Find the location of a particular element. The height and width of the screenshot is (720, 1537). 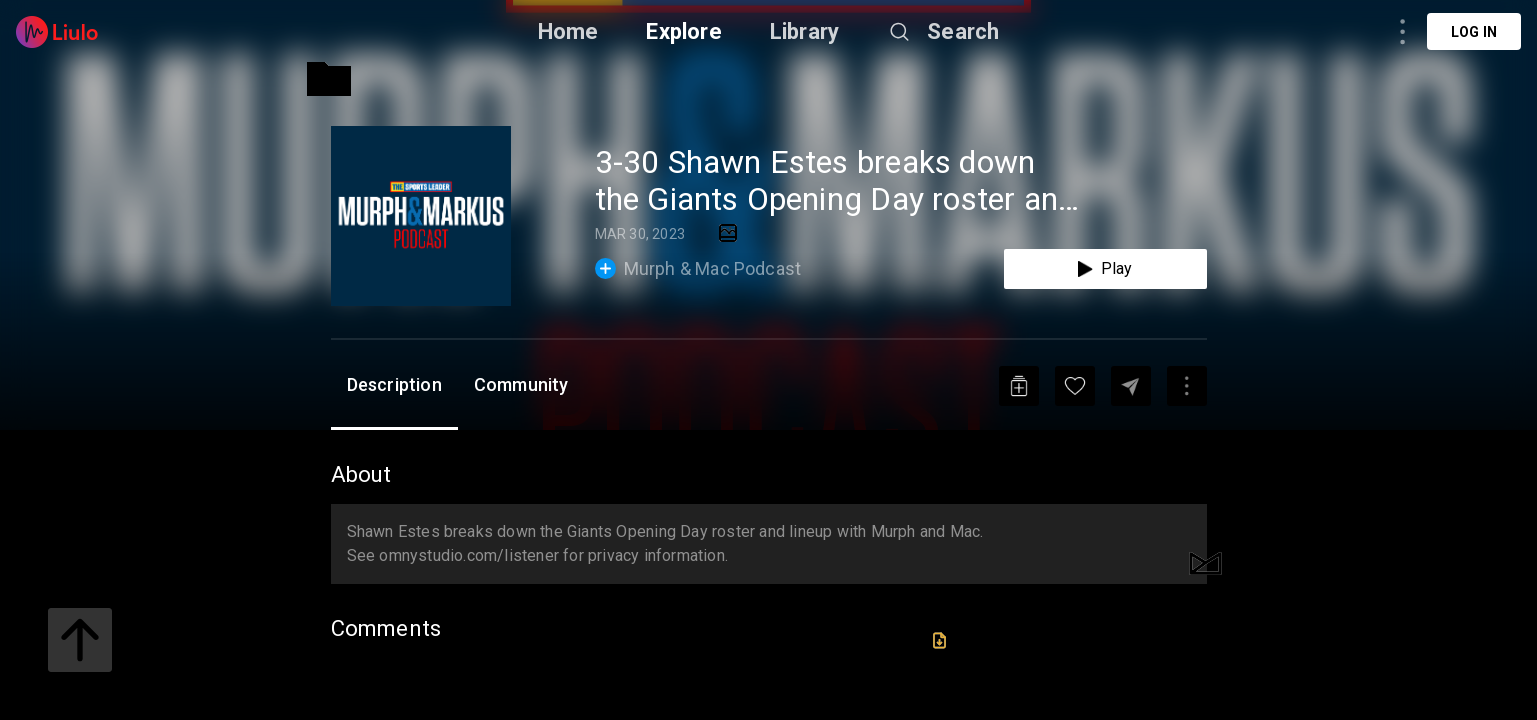

access your files and documents is located at coordinates (329, 79).